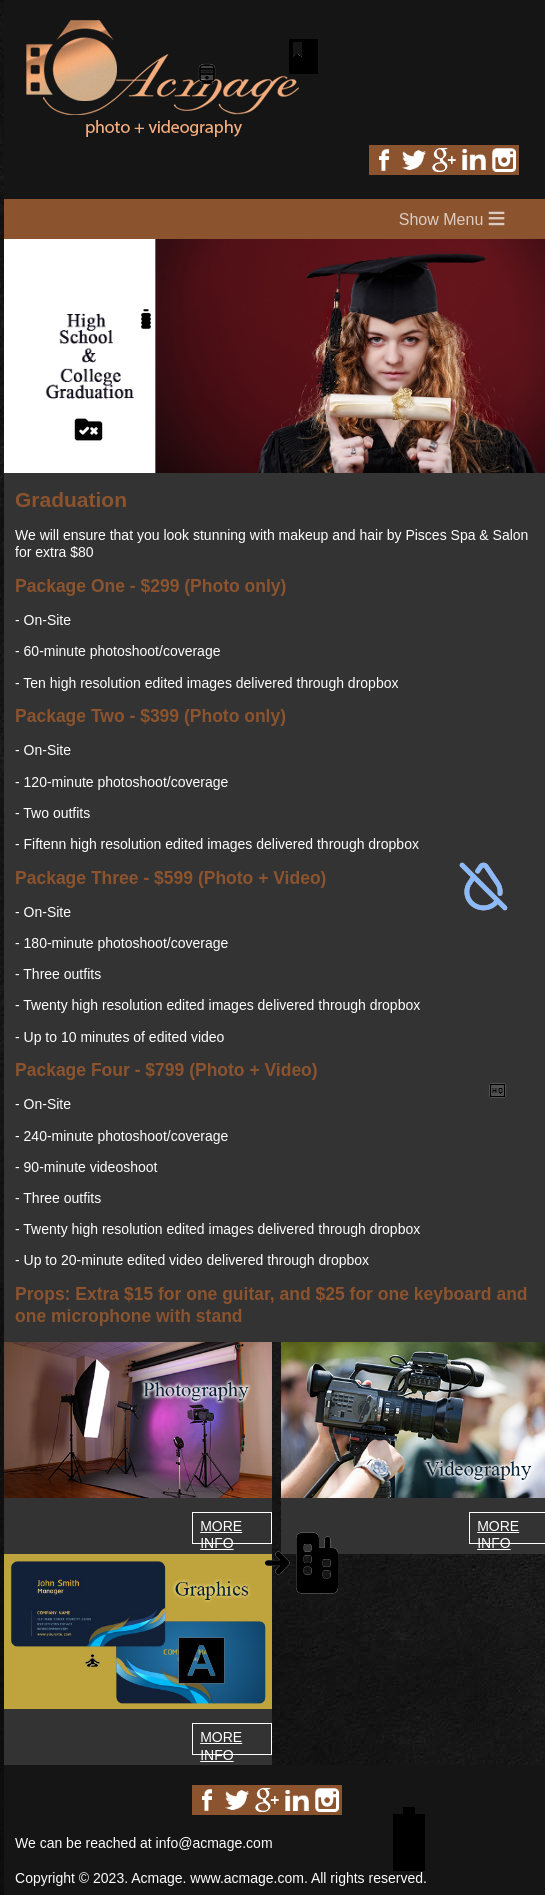 Image resolution: width=545 pixels, height=1895 pixels. I want to click on navigate to city or urban area, so click(300, 1563).